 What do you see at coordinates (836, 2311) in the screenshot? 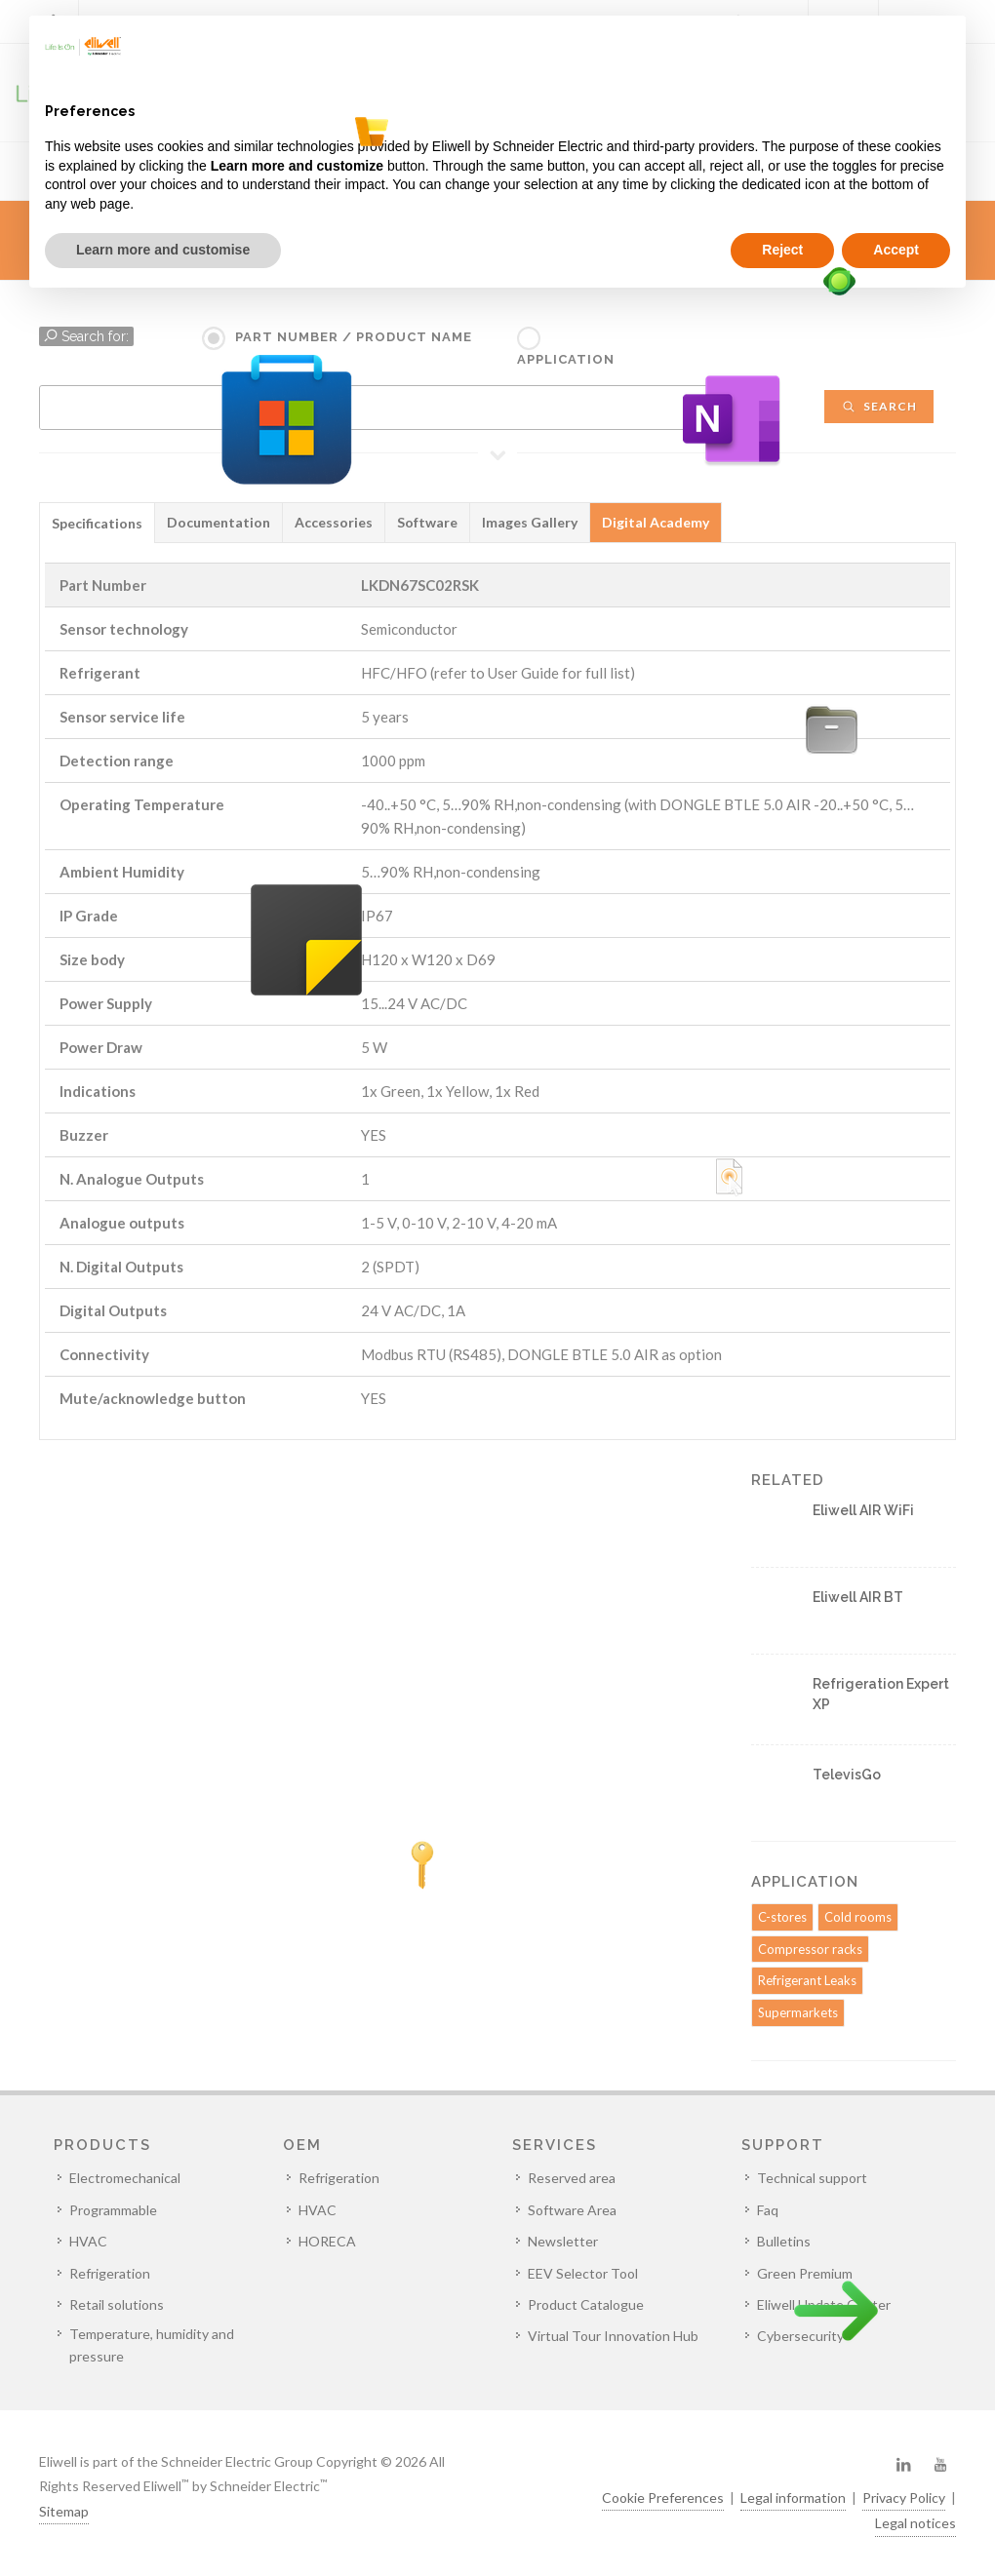
I see `move a file or folder to a new location` at bounding box center [836, 2311].